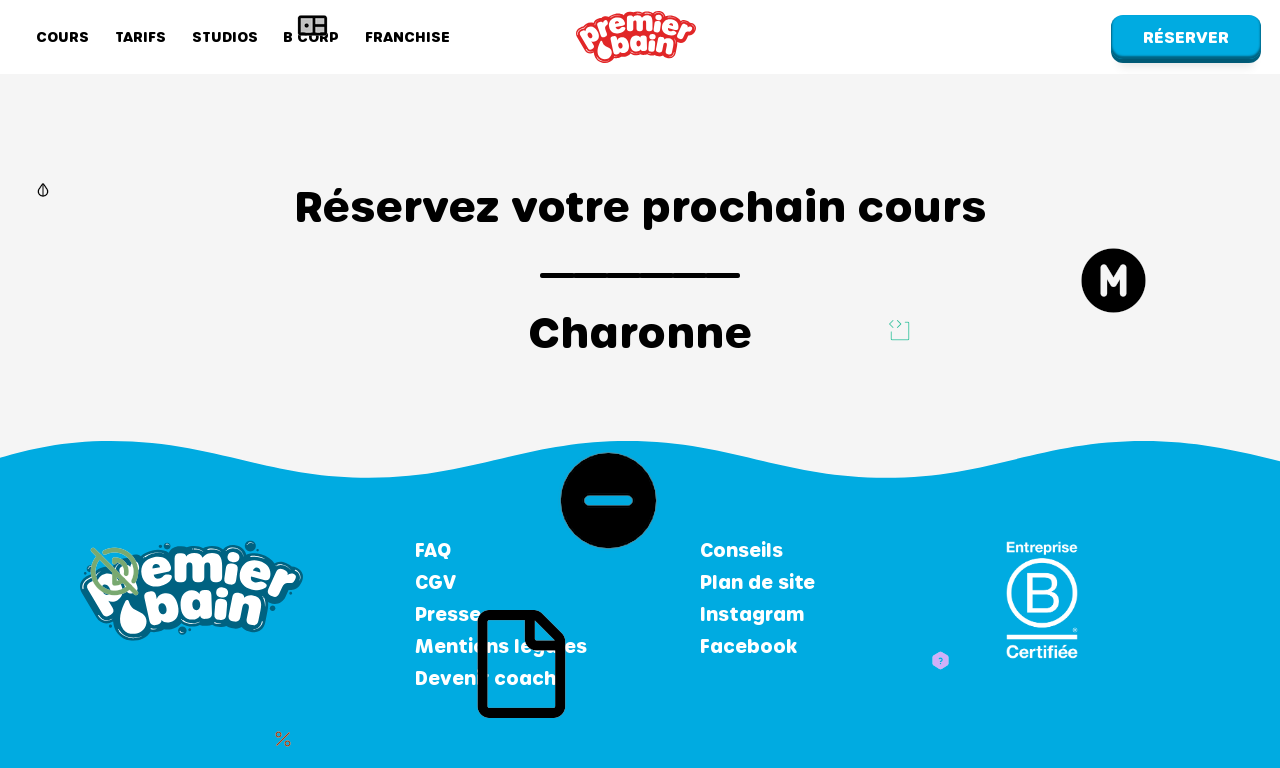 This screenshot has height=768, width=1280. I want to click on access help or support options, so click(940, 660).